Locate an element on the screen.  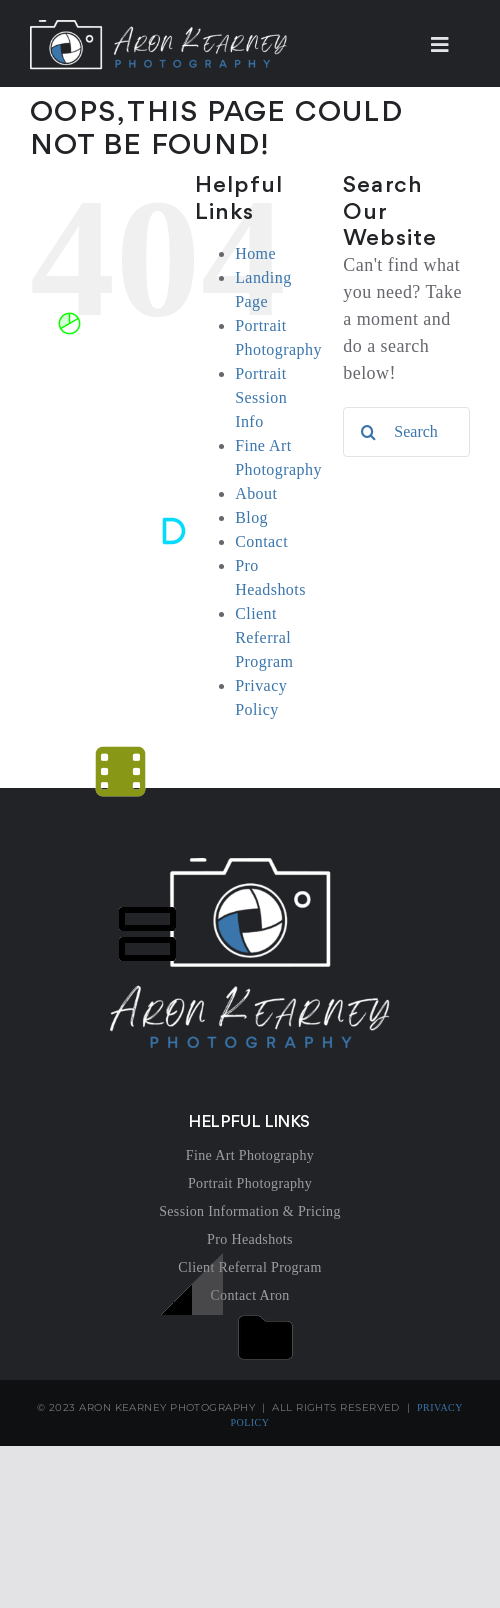
represents the letter D in text or keyboard input is located at coordinates (174, 531).